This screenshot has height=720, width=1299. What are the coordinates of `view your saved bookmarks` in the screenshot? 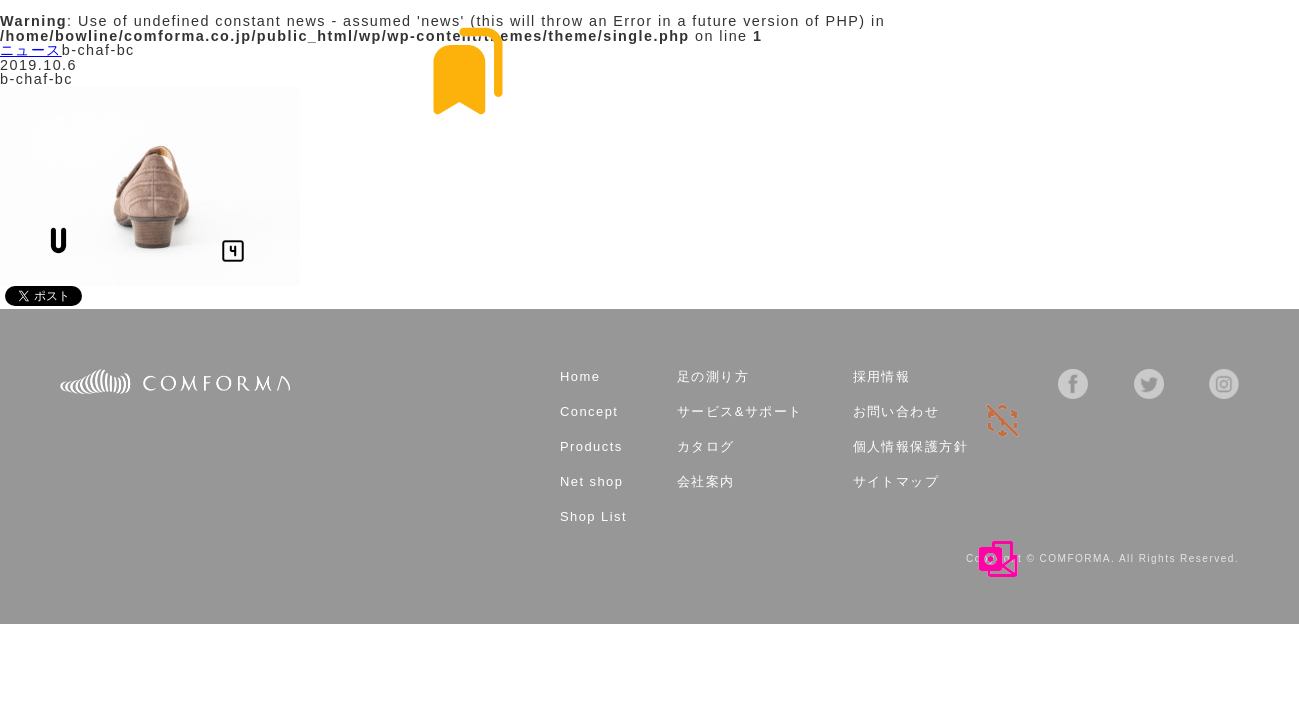 It's located at (468, 71).